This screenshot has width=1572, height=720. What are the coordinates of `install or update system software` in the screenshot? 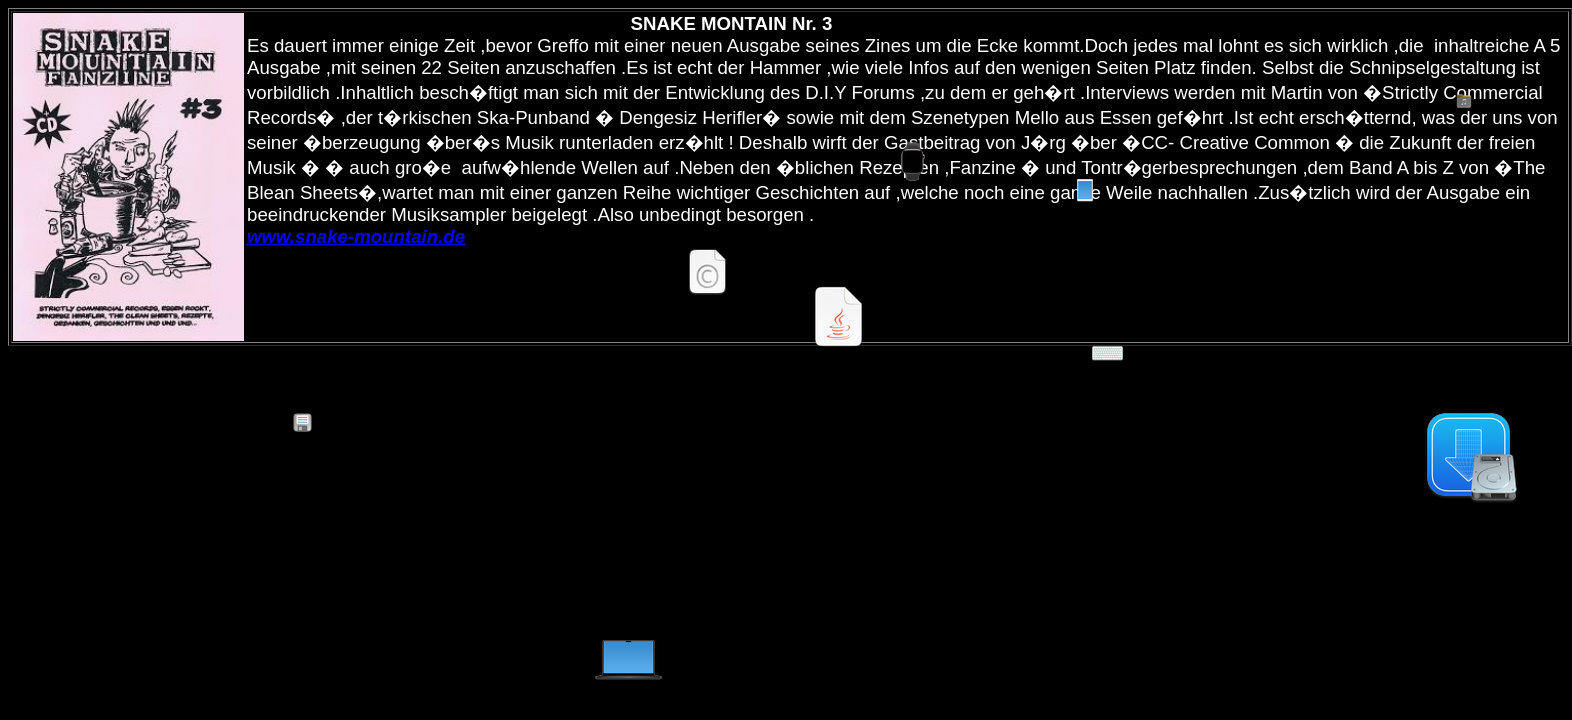 It's located at (1468, 454).